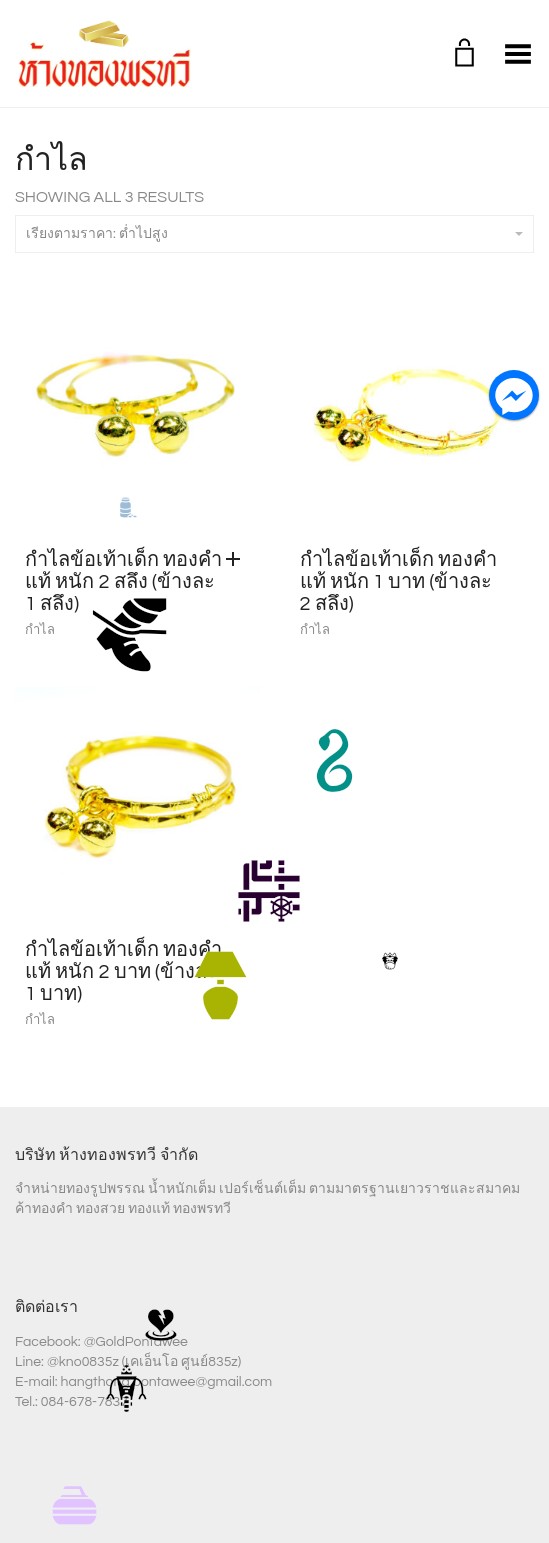  Describe the element at coordinates (161, 1325) in the screenshot. I see `indicates a heartbreak or relationship-ending zone in a game` at that location.